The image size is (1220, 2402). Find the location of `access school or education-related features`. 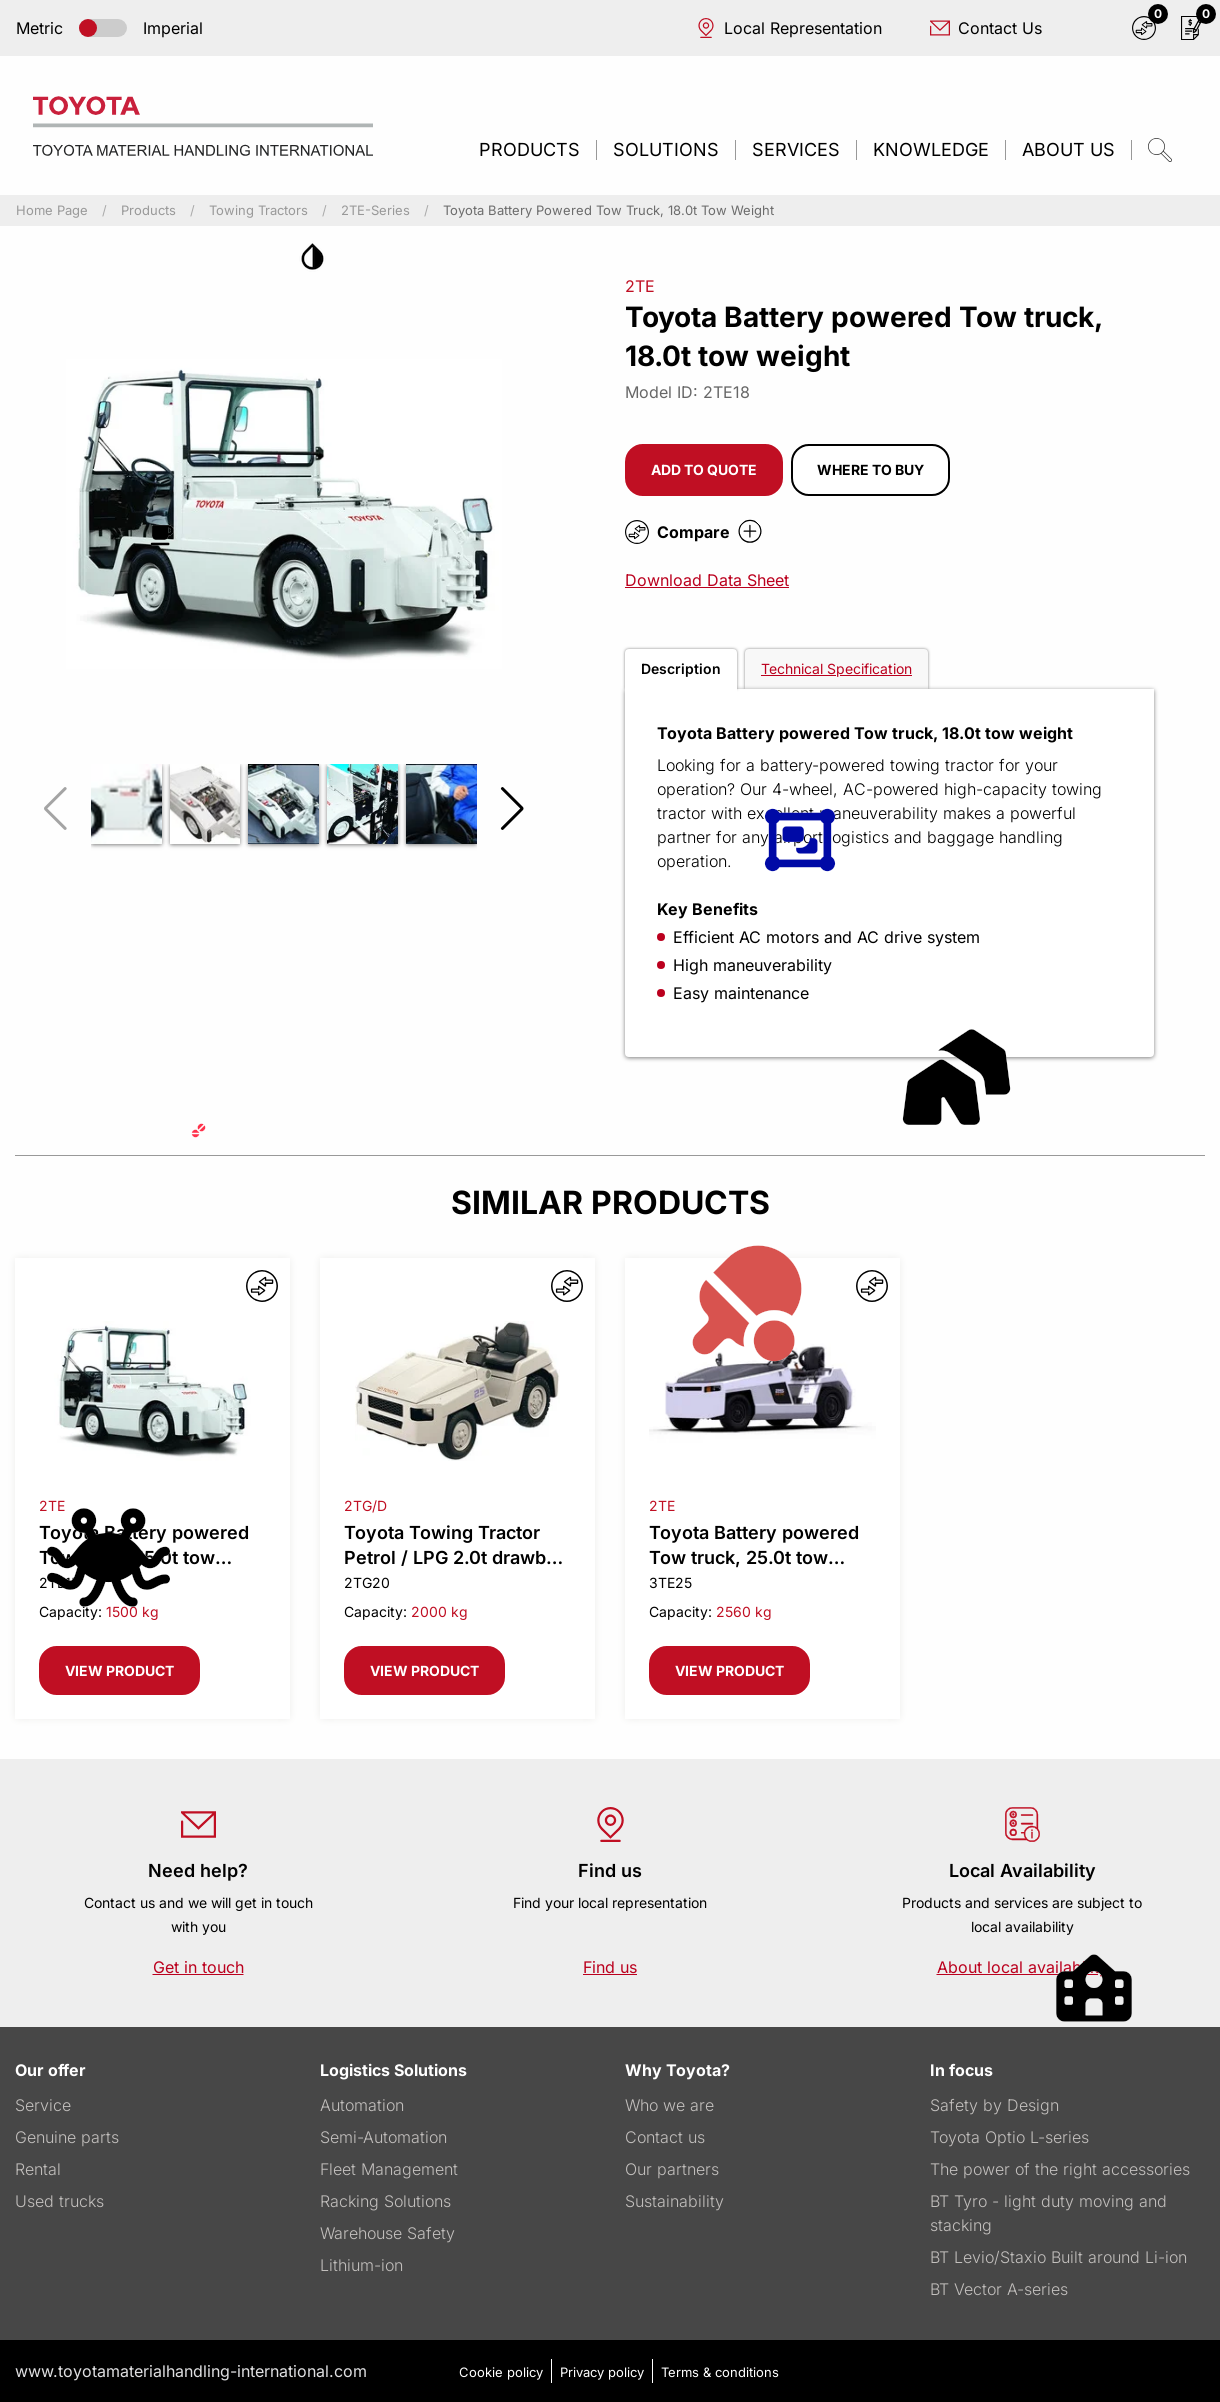

access school or education-related features is located at coordinates (1094, 1988).